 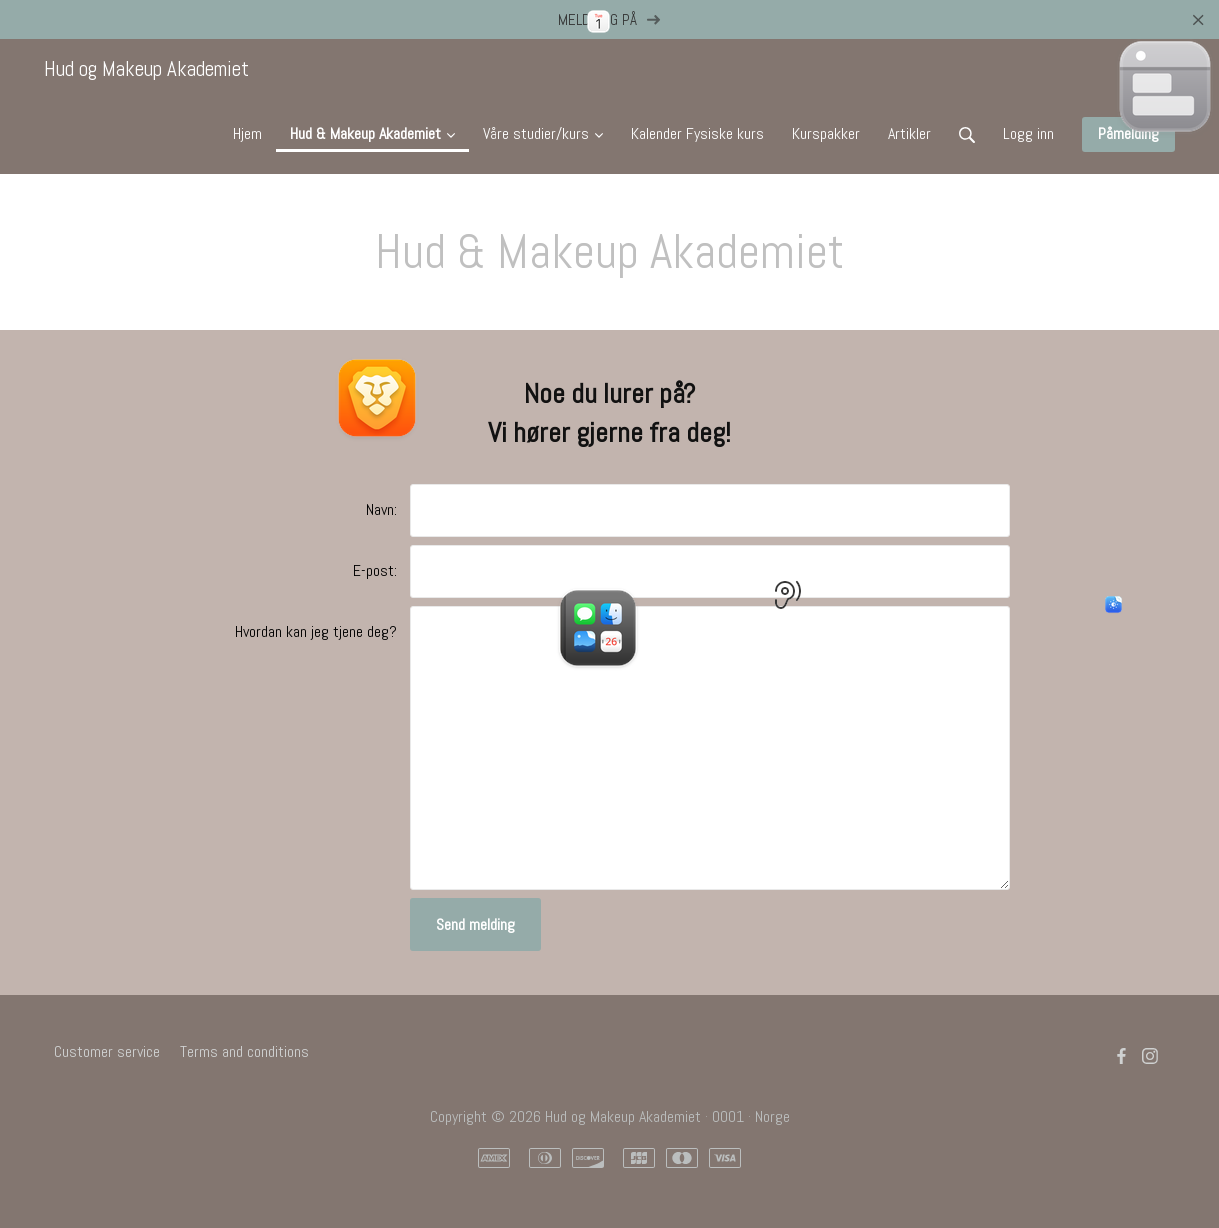 I want to click on access window tiling and layout settings, so click(x=1165, y=88).